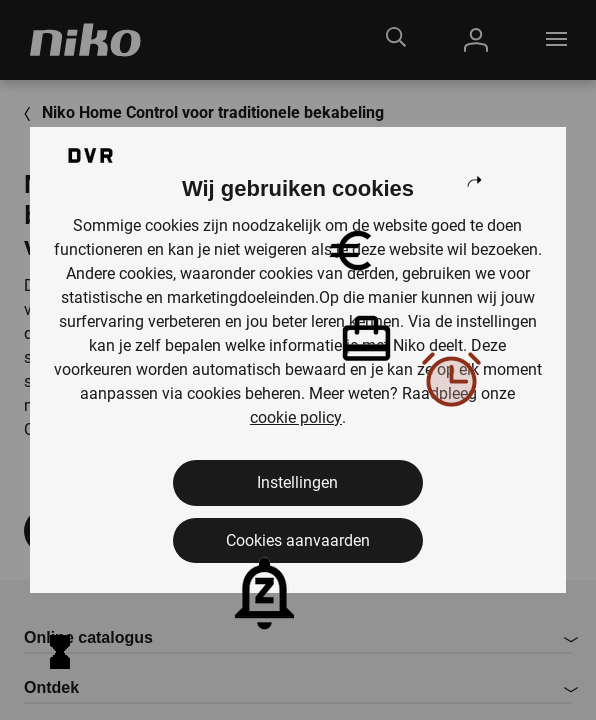 The image size is (596, 720). Describe the element at coordinates (451, 379) in the screenshot. I see `set an alarm or timer` at that location.